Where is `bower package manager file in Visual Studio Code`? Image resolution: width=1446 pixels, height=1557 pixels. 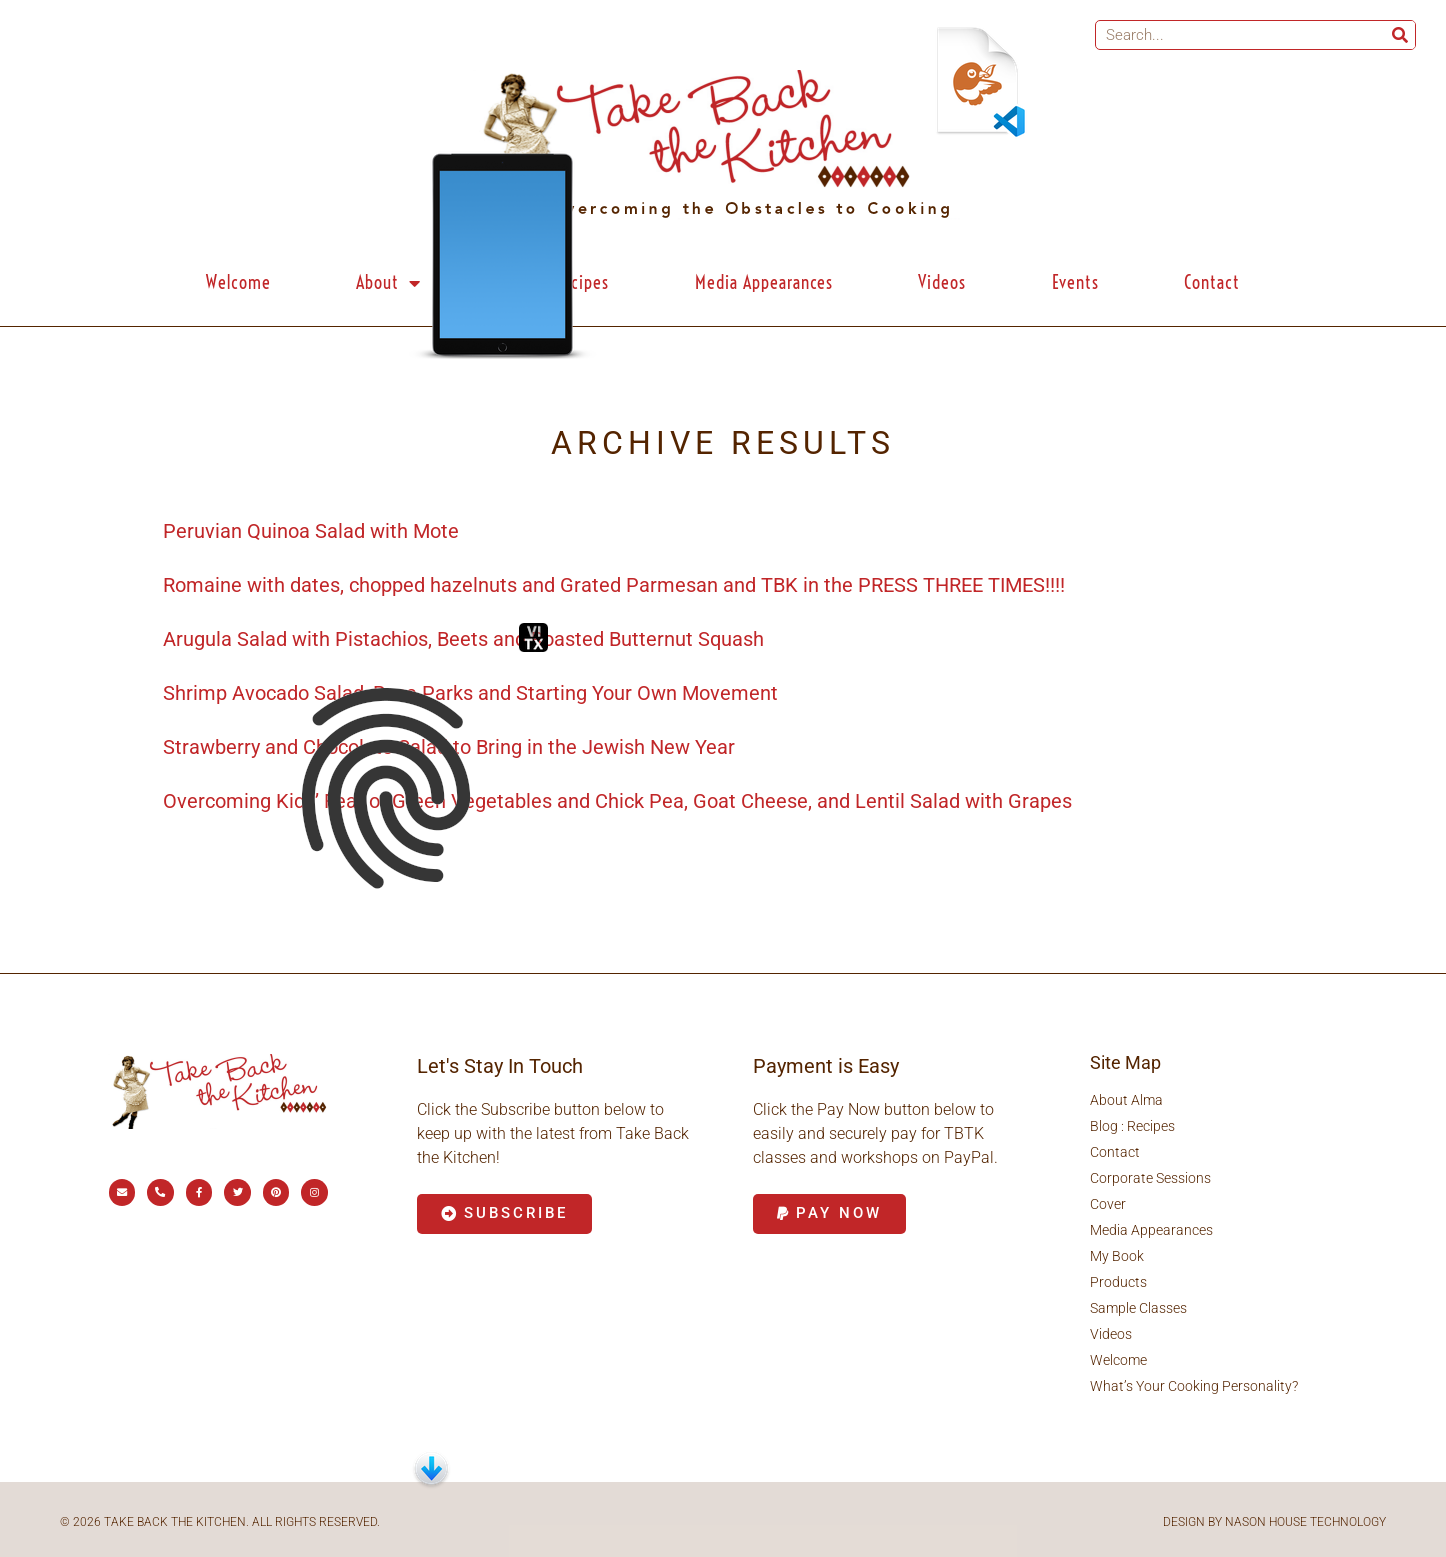 bower package manager file in Visual Studio Code is located at coordinates (977, 82).